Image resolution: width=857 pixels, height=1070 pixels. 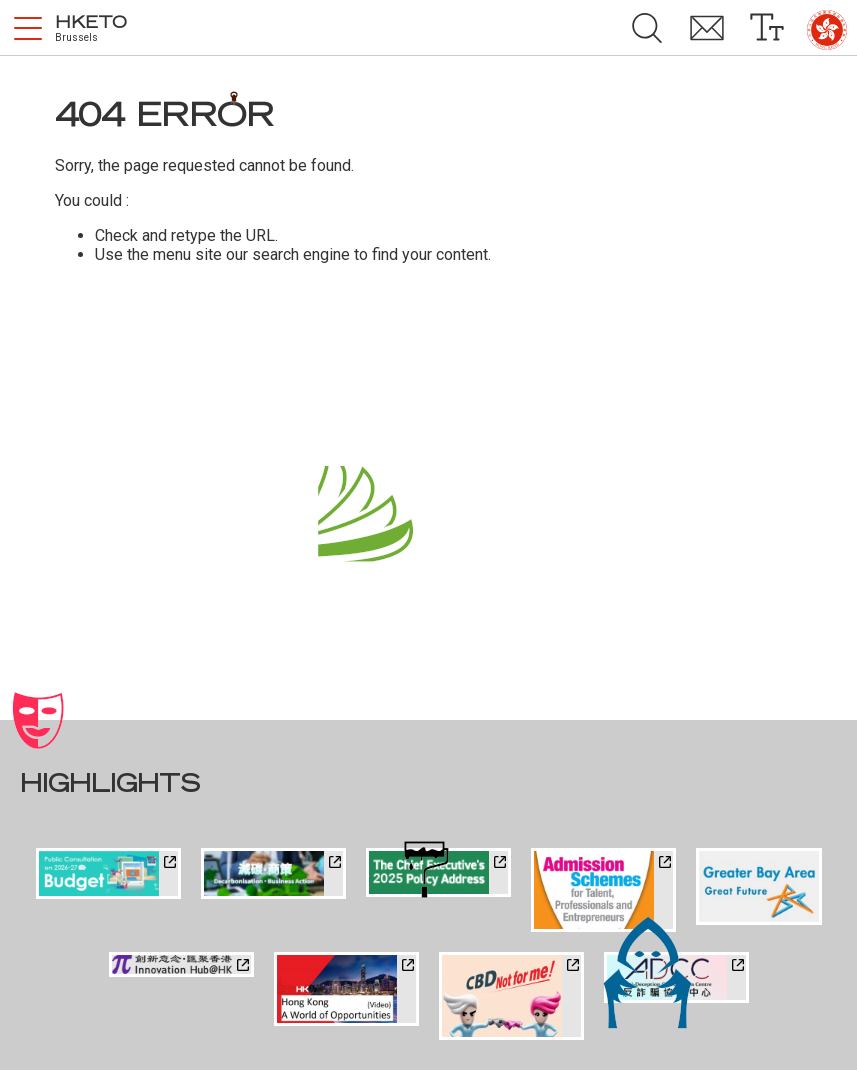 What do you see at coordinates (37, 720) in the screenshot?
I see `toggle between theater or drama mode` at bounding box center [37, 720].